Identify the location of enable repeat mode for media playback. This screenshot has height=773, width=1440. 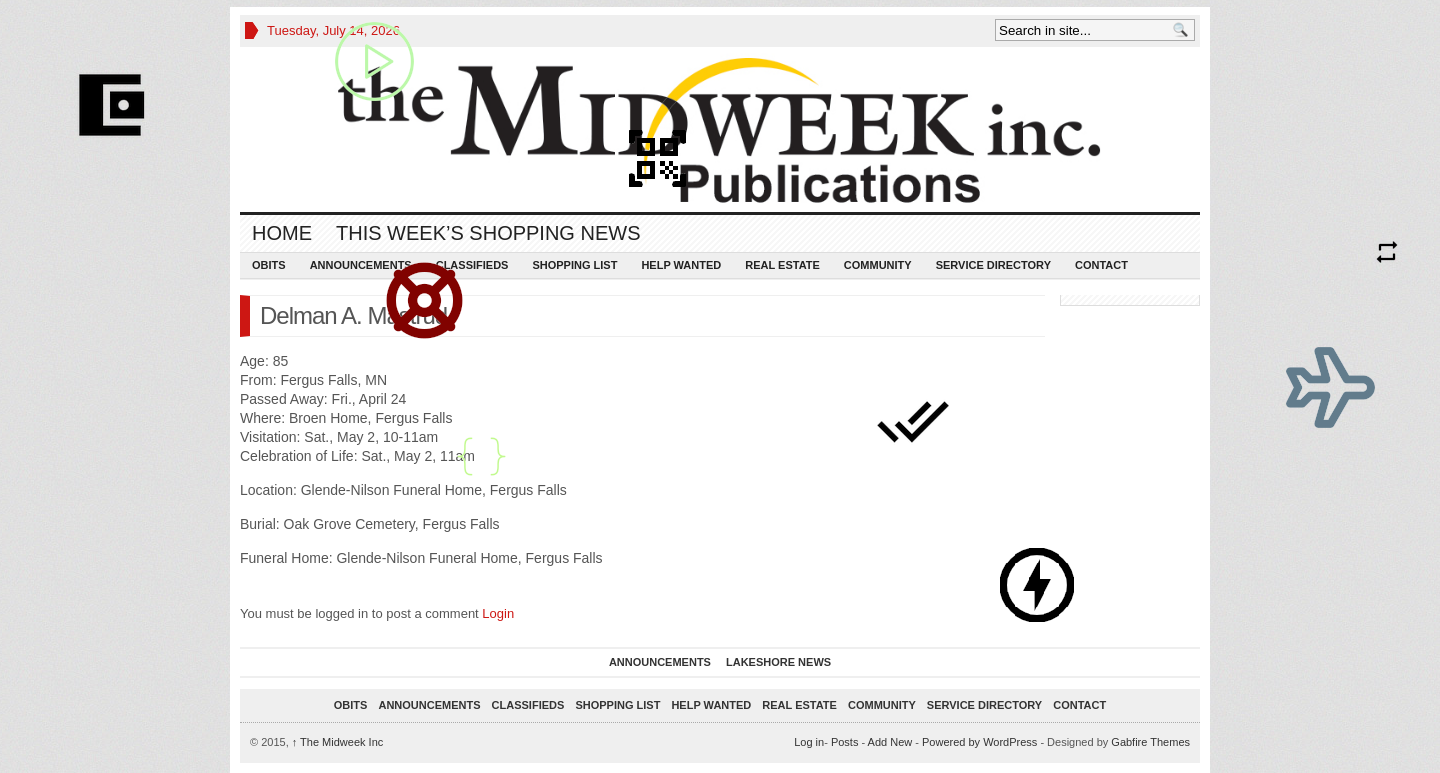
(1387, 252).